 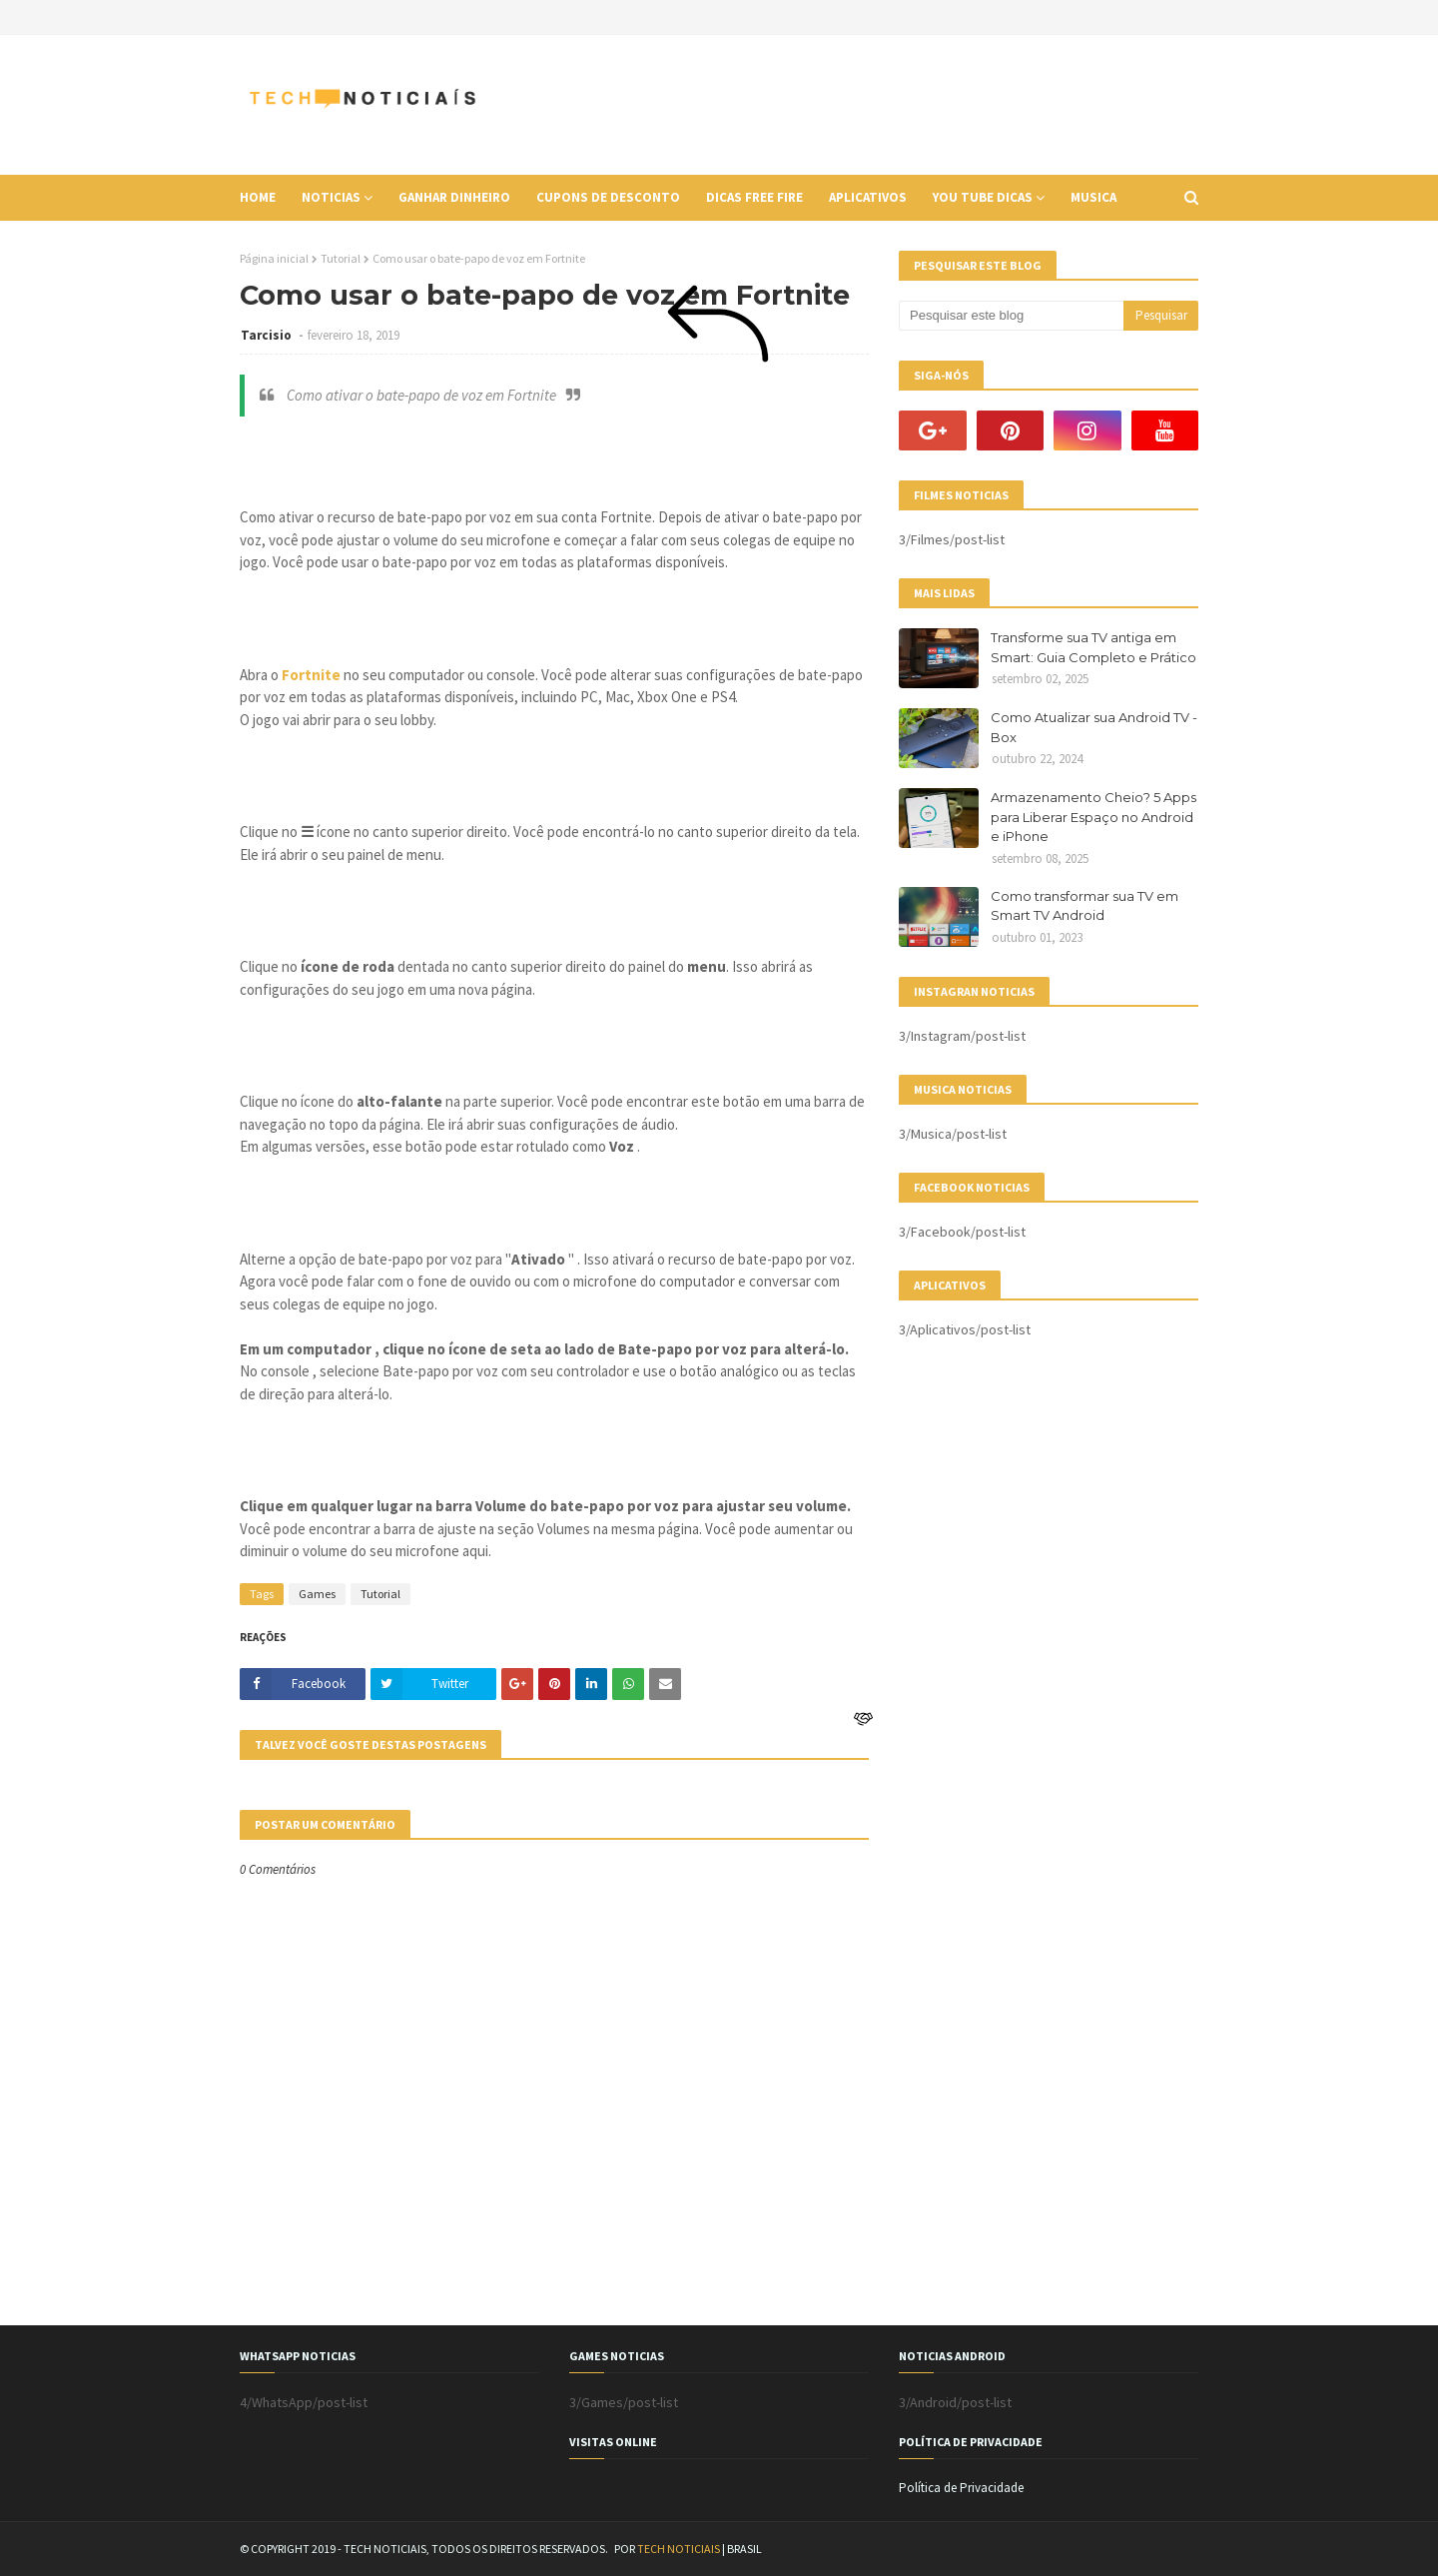 What do you see at coordinates (718, 324) in the screenshot?
I see `reply to a message` at bounding box center [718, 324].